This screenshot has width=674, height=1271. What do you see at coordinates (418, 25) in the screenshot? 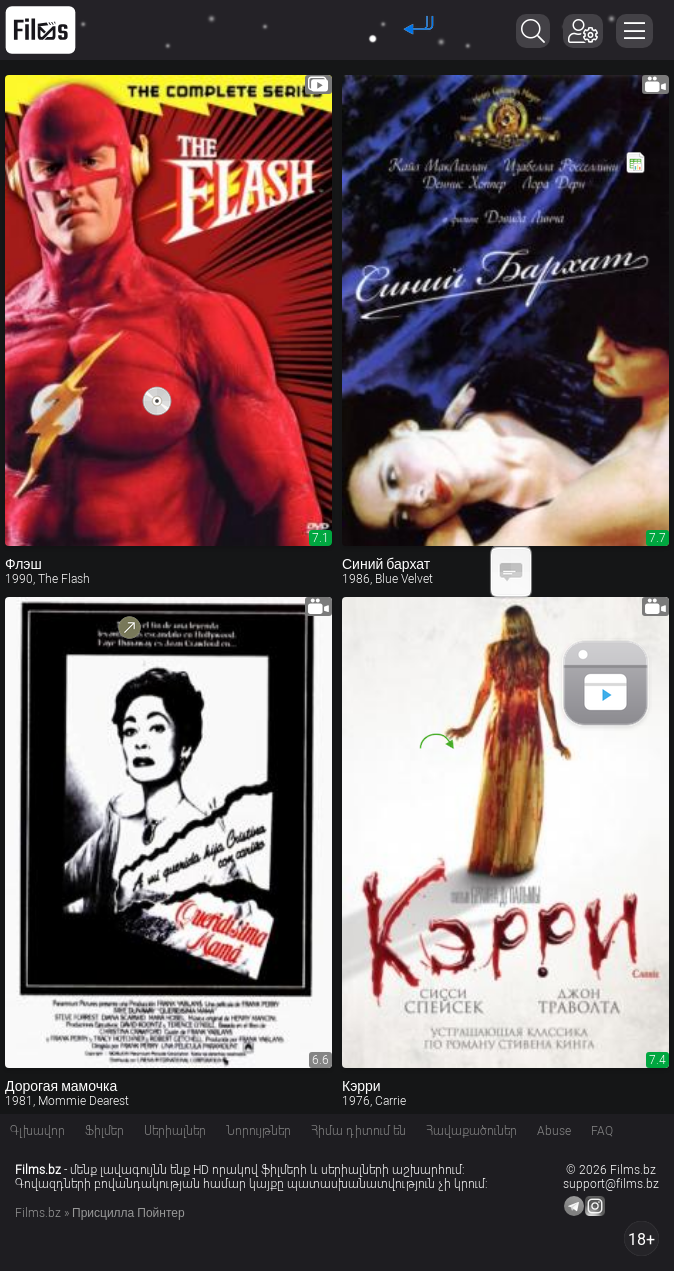
I see `reply to all recipients of an email` at bounding box center [418, 25].